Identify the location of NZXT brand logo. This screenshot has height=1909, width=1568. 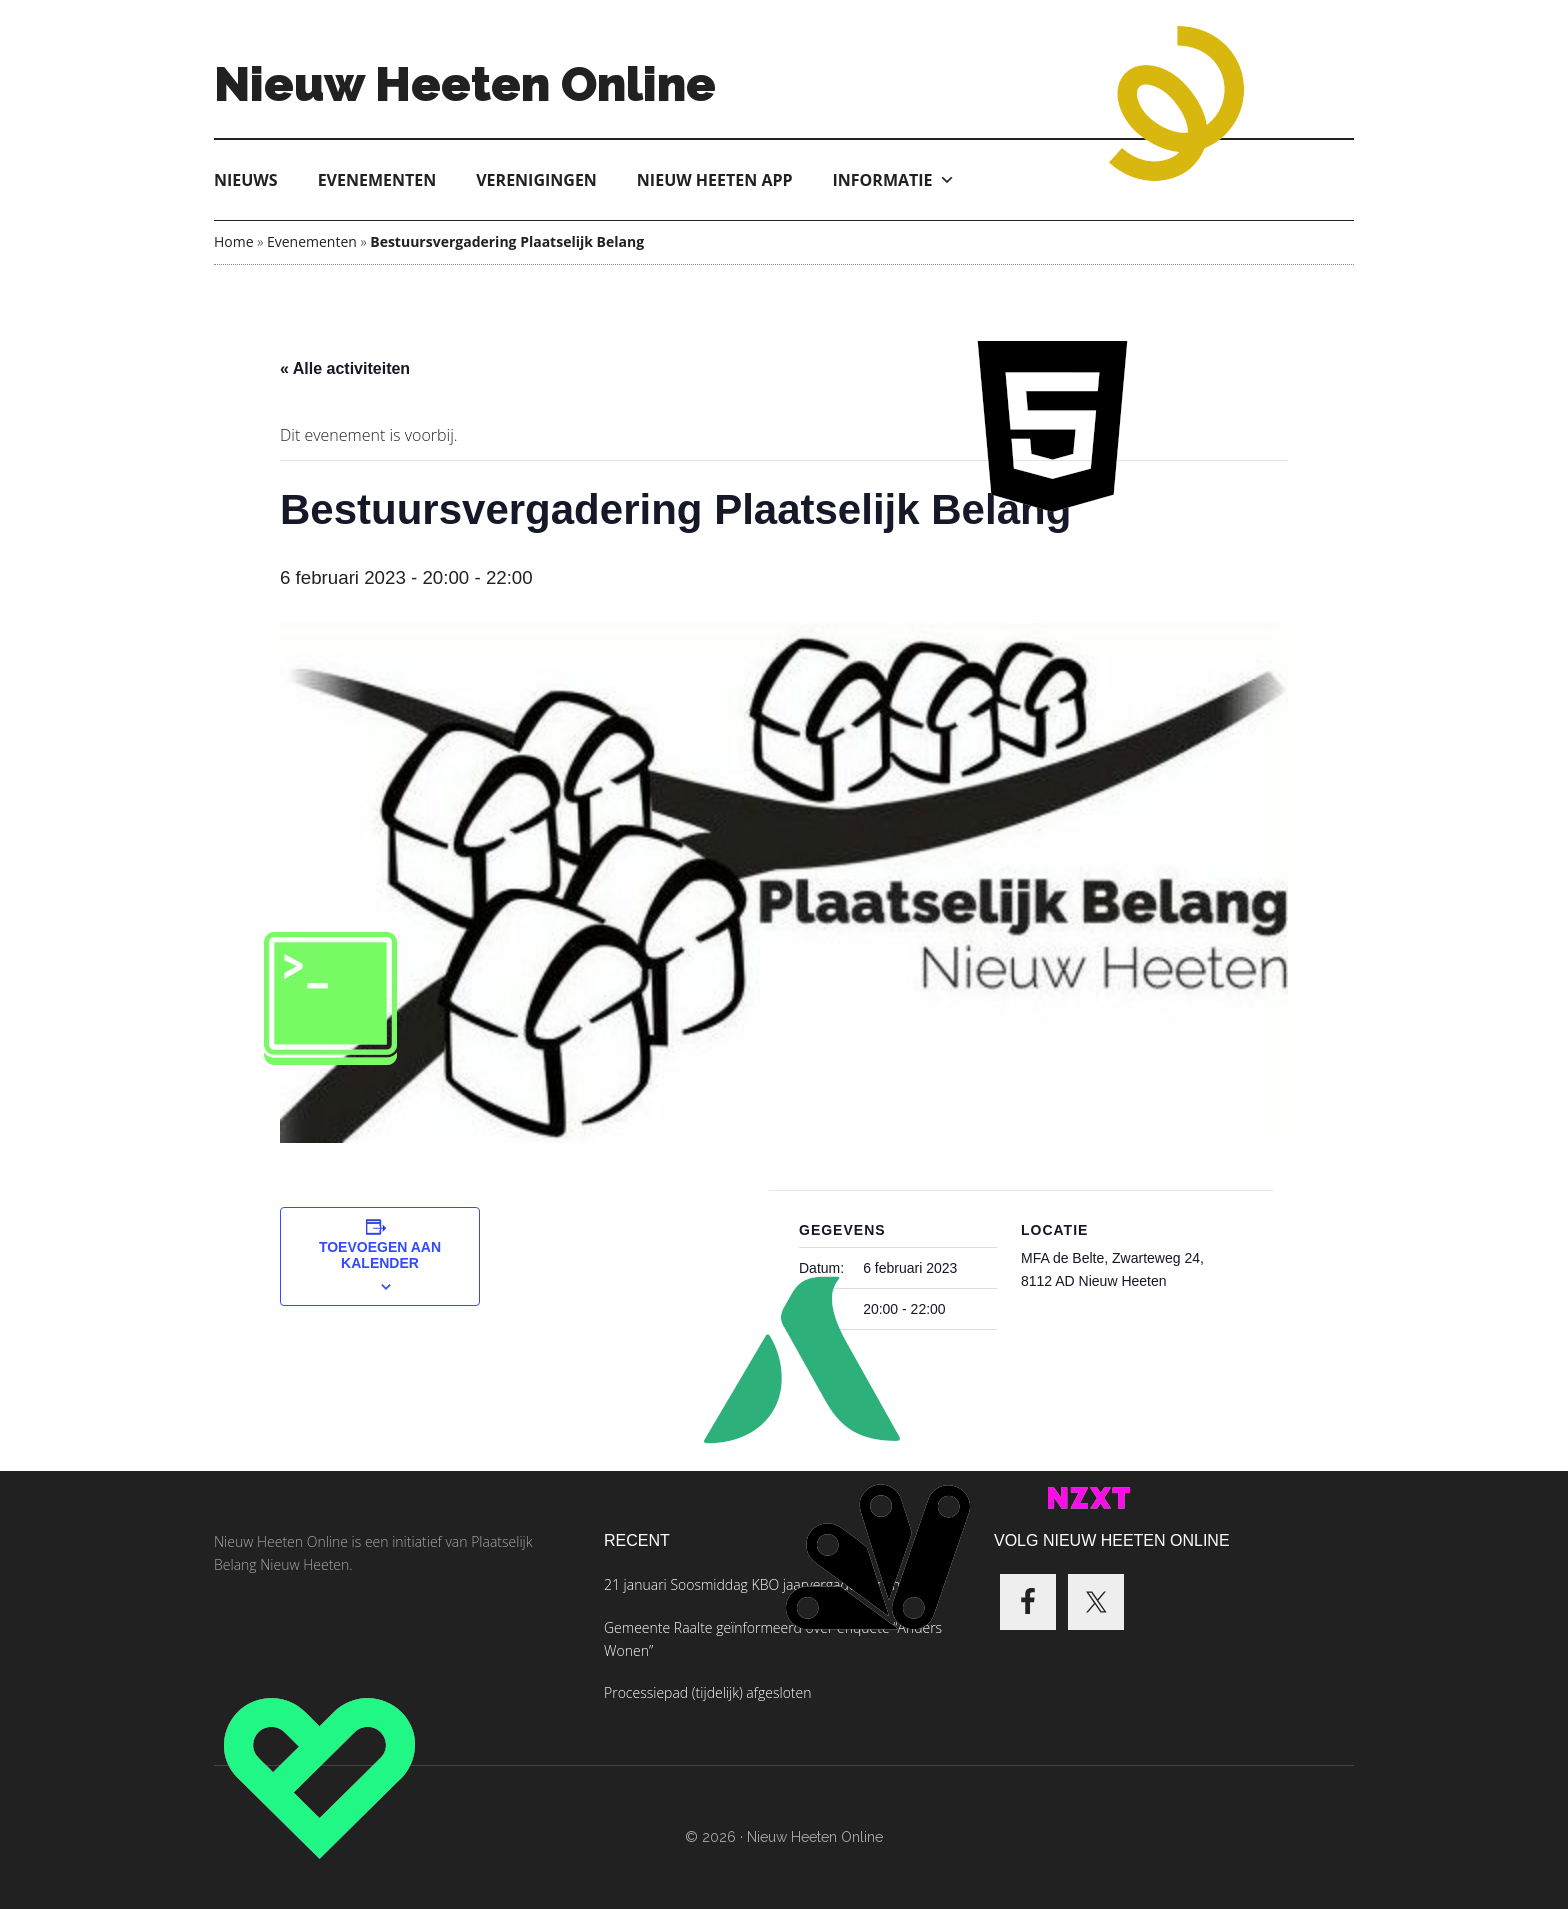
(1089, 1498).